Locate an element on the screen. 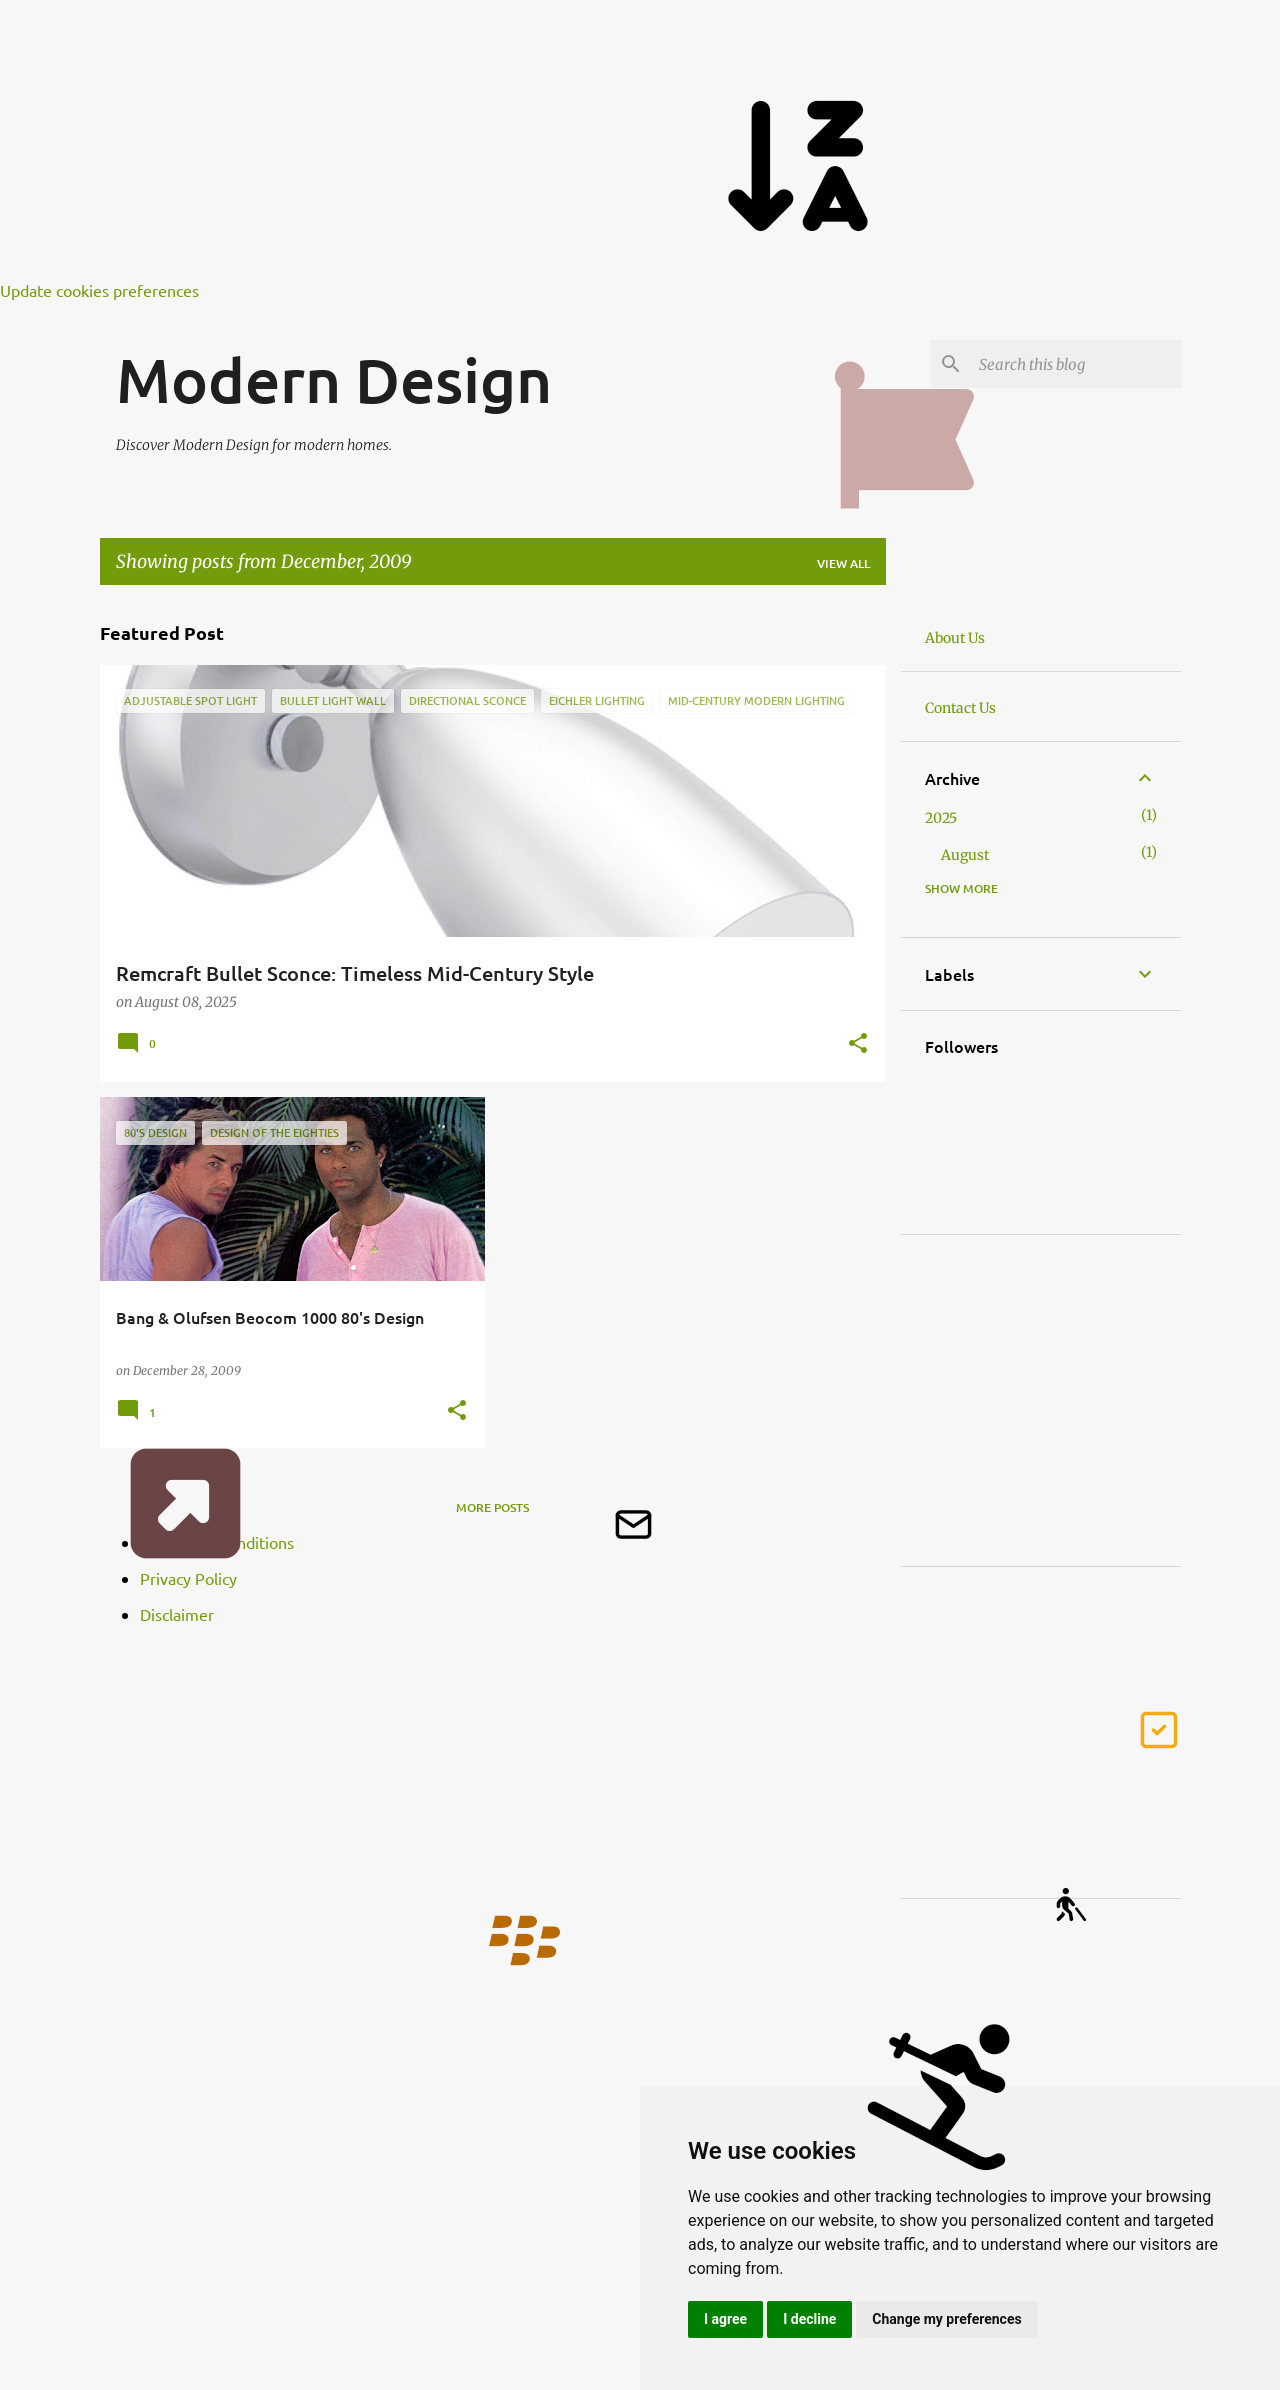 This screenshot has width=1280, height=2390. open link in a new tab or window is located at coordinates (185, 1503).